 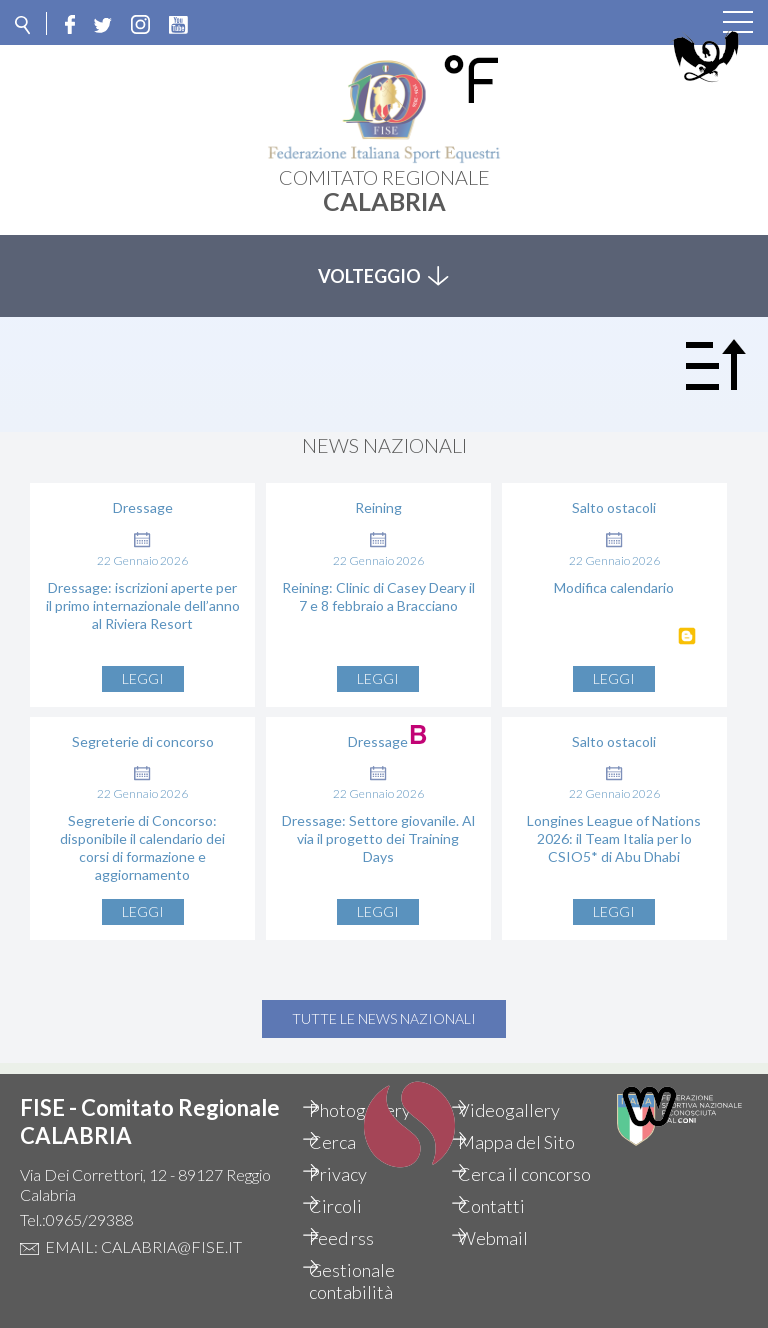 What do you see at coordinates (705, 55) in the screenshot?
I see `visit the LLVM compiler infrastructure project website` at bounding box center [705, 55].